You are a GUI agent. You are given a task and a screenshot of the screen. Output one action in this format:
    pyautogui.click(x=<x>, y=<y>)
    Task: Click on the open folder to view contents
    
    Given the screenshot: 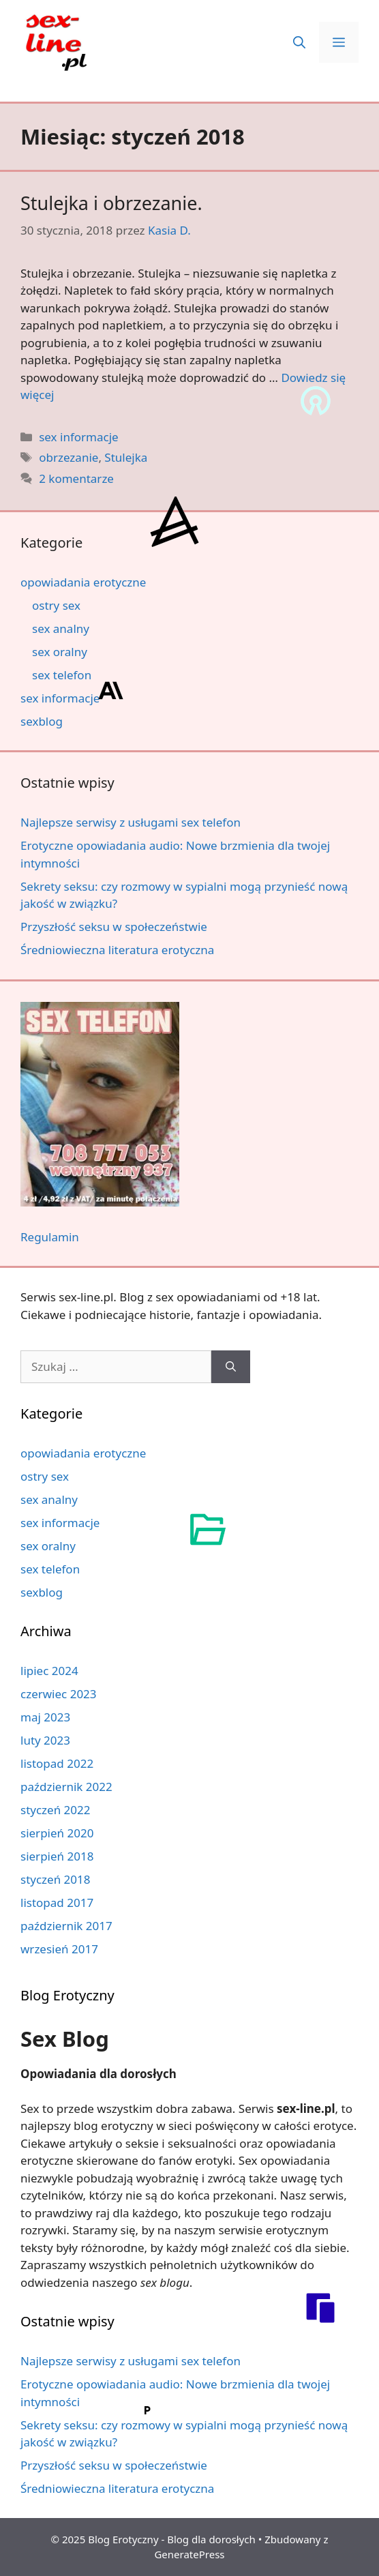 What is the action you would take?
    pyautogui.click(x=207, y=1529)
    